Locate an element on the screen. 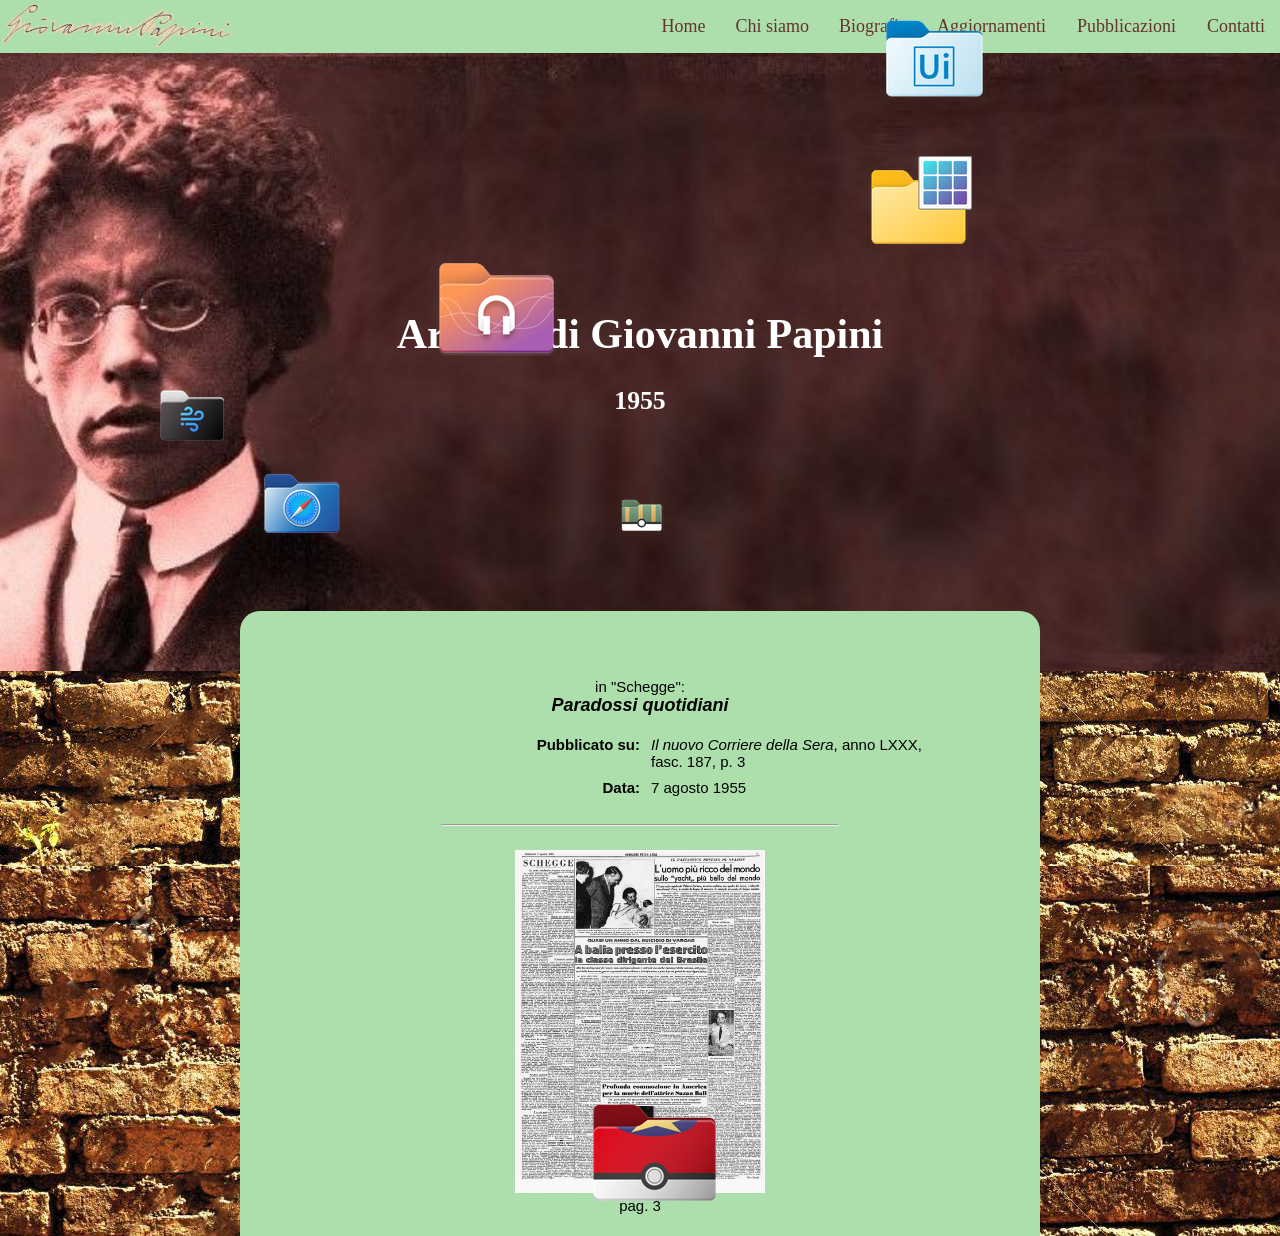 Image resolution: width=1280 pixels, height=1236 pixels. open pokémon-themed folder is located at coordinates (654, 1156).